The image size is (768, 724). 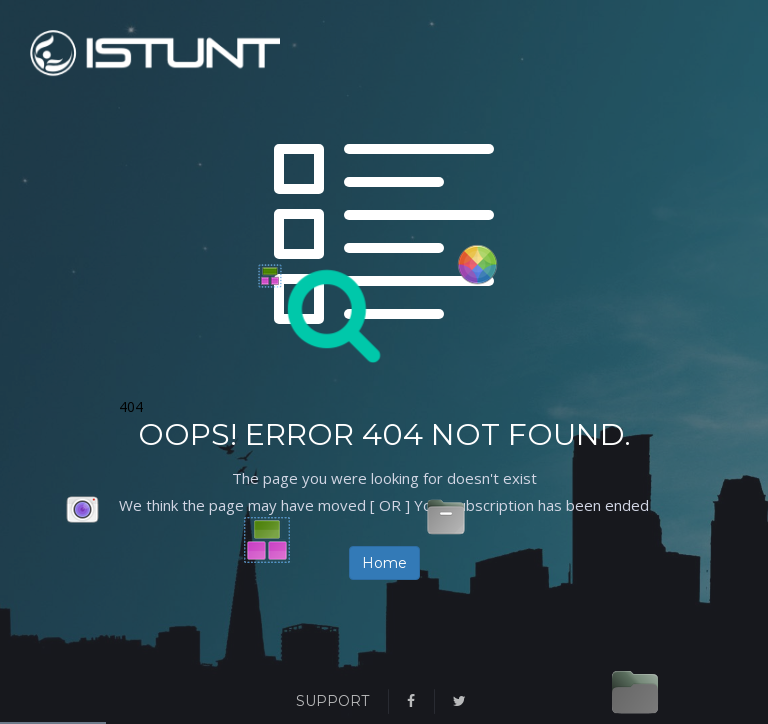 I want to click on open cheese webcam application, so click(x=82, y=509).